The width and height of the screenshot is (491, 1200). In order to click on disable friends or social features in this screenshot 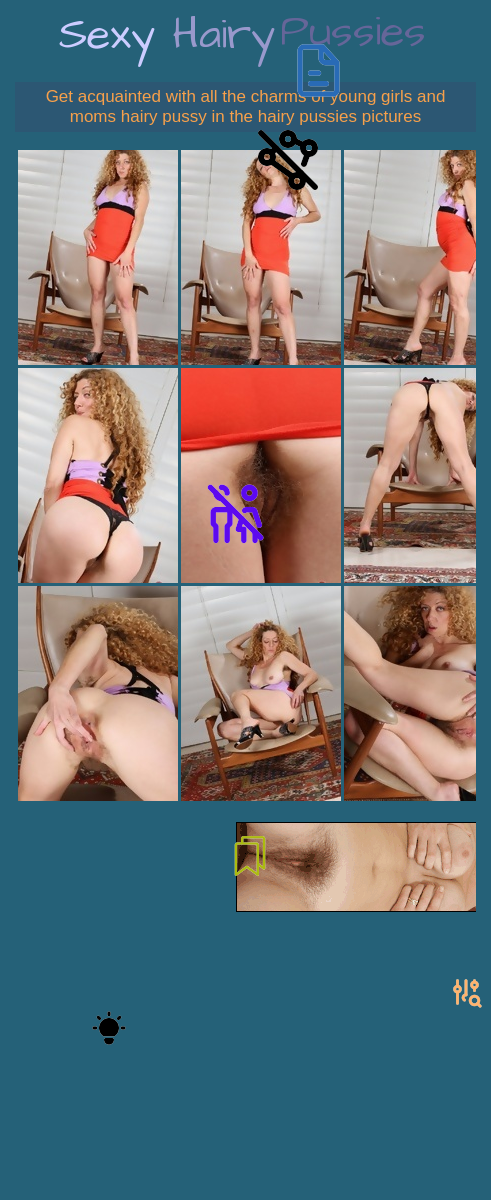, I will do `click(235, 512)`.